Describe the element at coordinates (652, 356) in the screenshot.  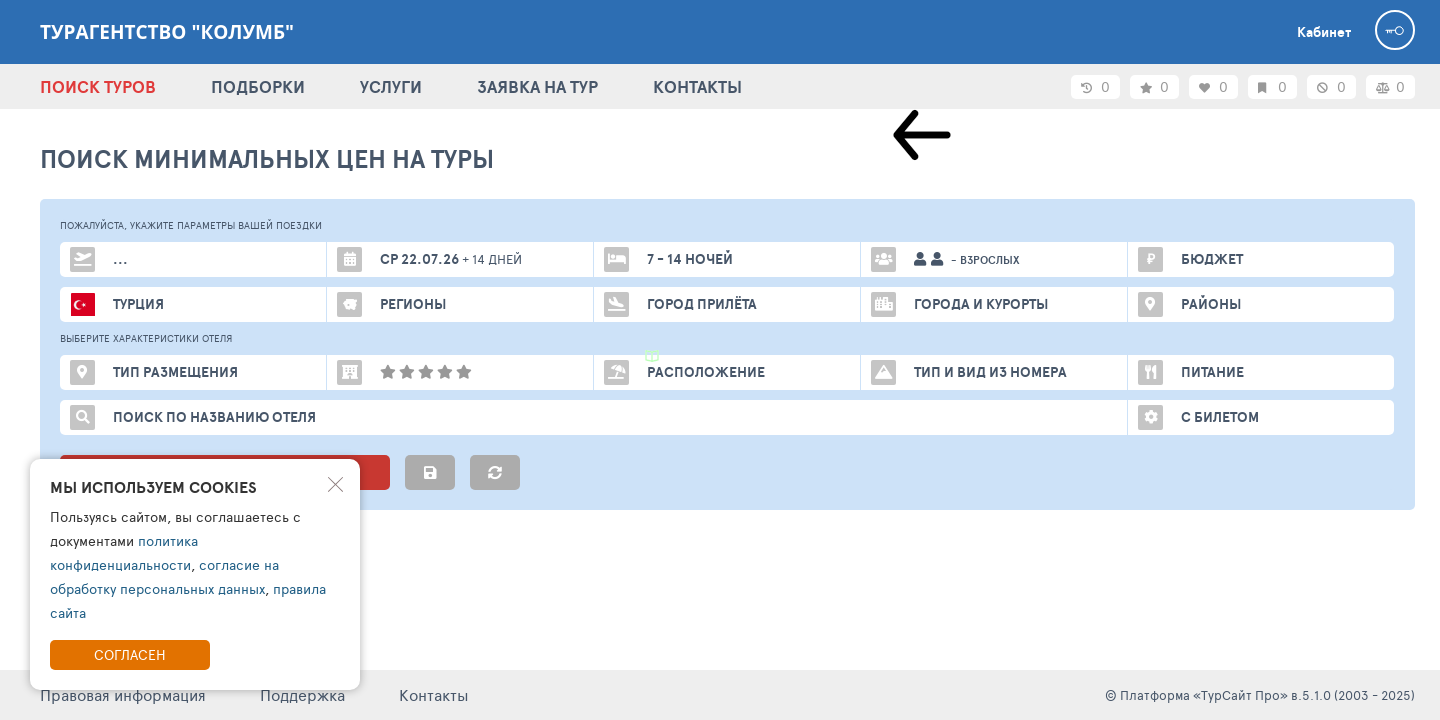
I see `open reading mode or e-book reader` at that location.